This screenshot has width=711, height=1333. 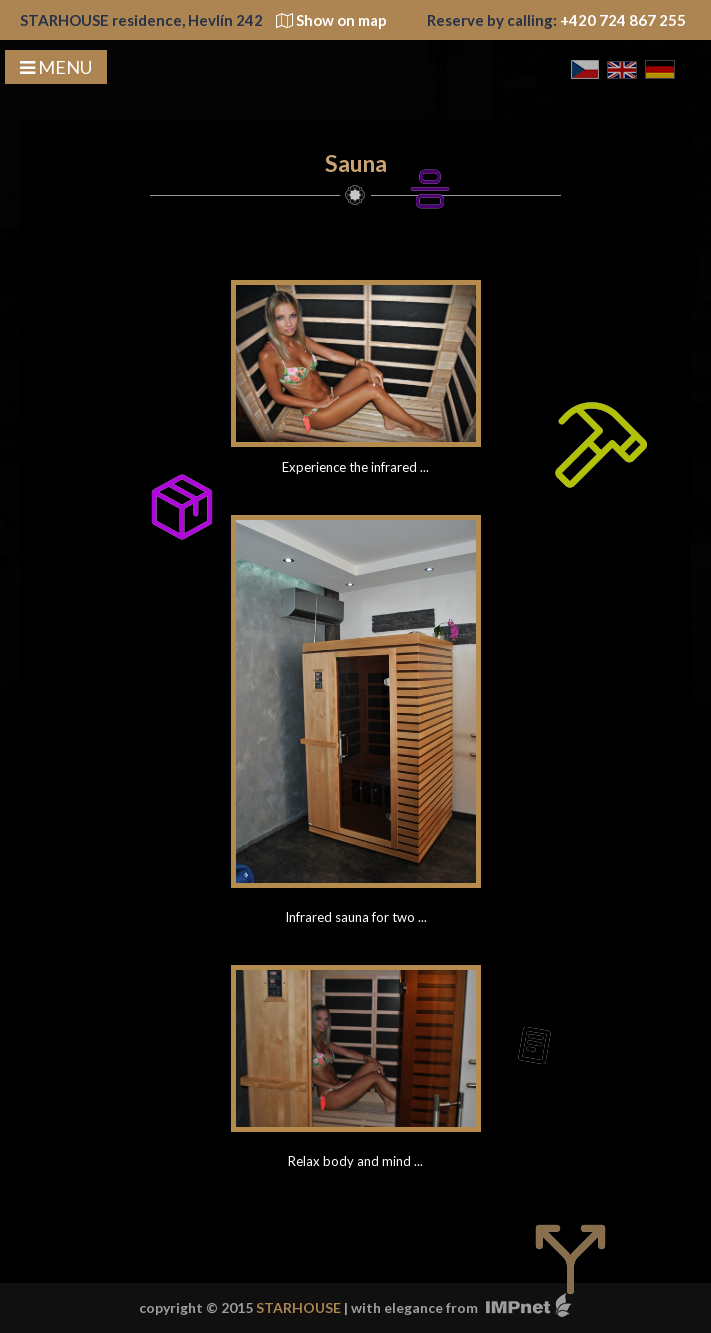 What do you see at coordinates (534, 1045) in the screenshot?
I see `view your resume or CV` at bounding box center [534, 1045].